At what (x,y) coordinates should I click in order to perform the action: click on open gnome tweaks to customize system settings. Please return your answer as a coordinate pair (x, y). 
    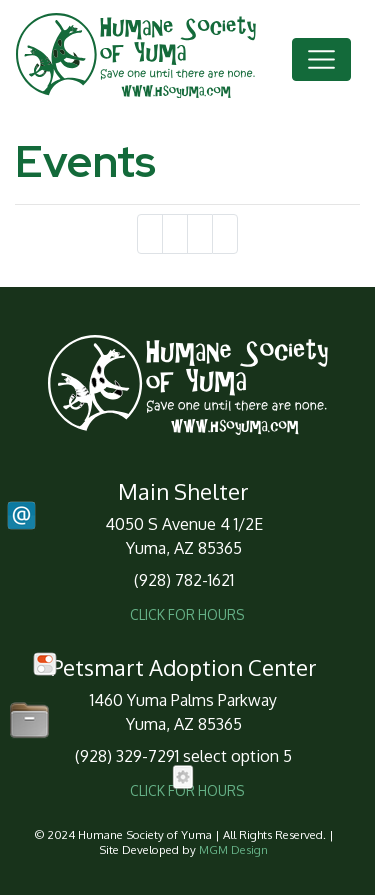
    Looking at the image, I should click on (45, 664).